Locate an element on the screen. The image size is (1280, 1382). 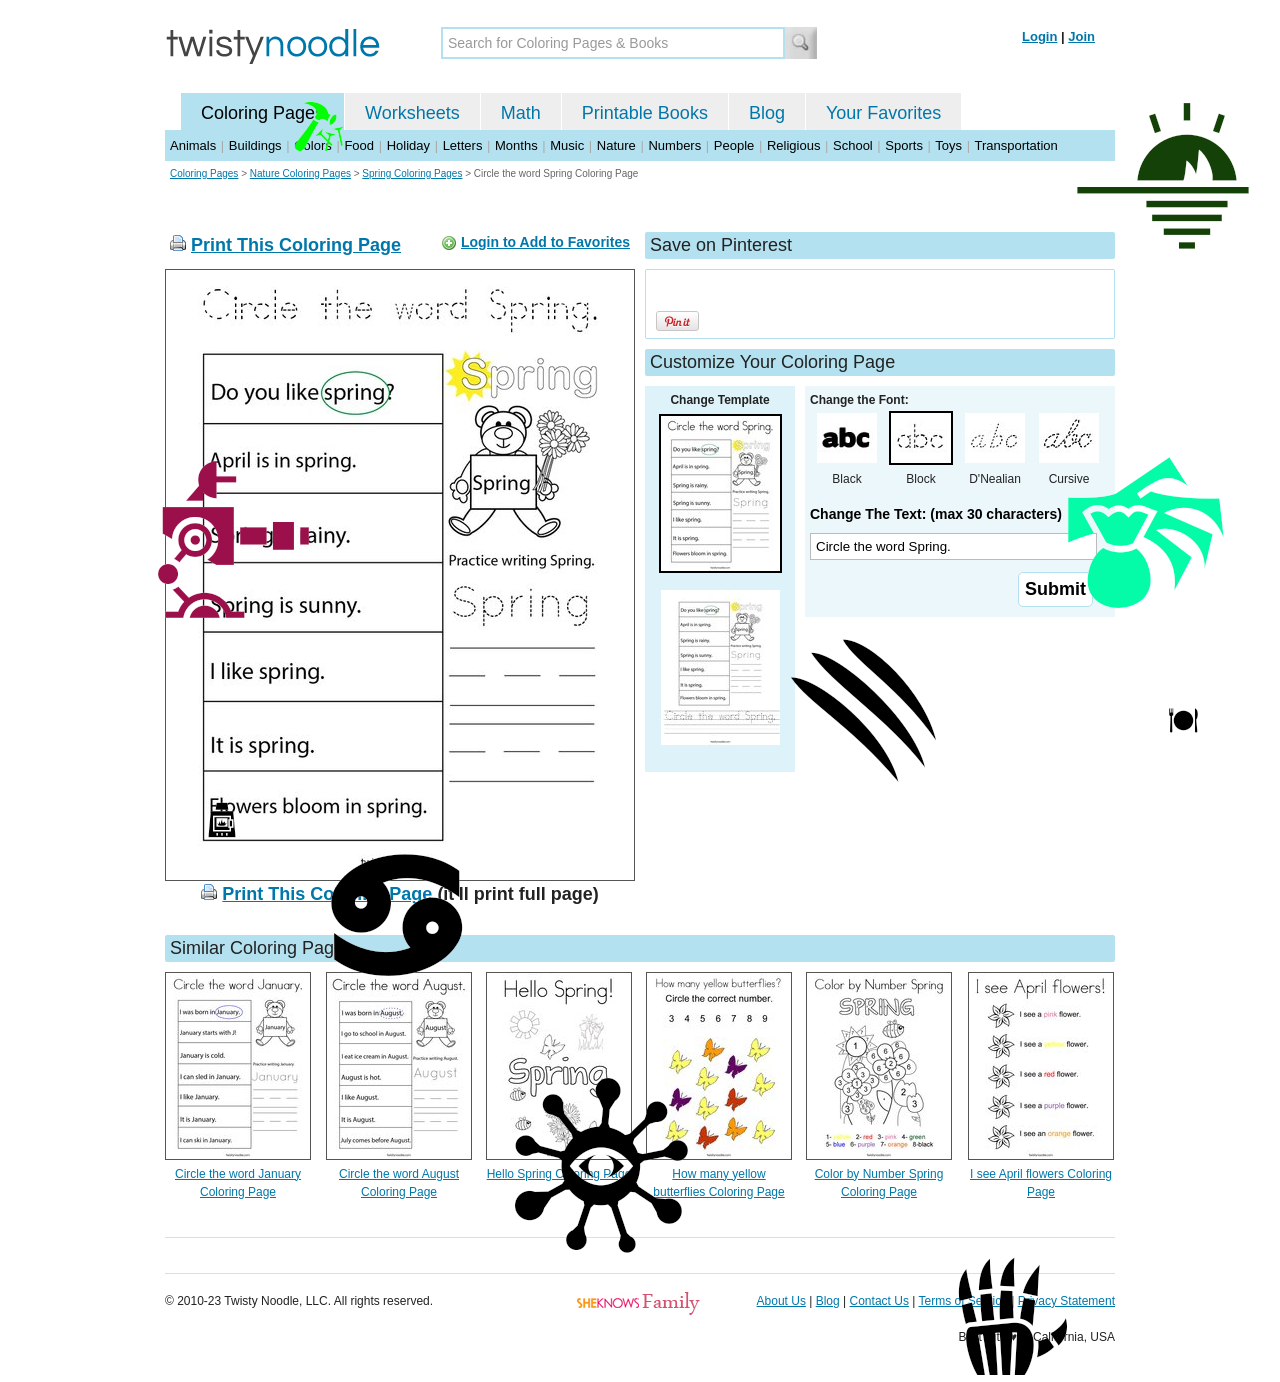
robotic or mechanical hand ability in a game is located at coordinates (1007, 1316).